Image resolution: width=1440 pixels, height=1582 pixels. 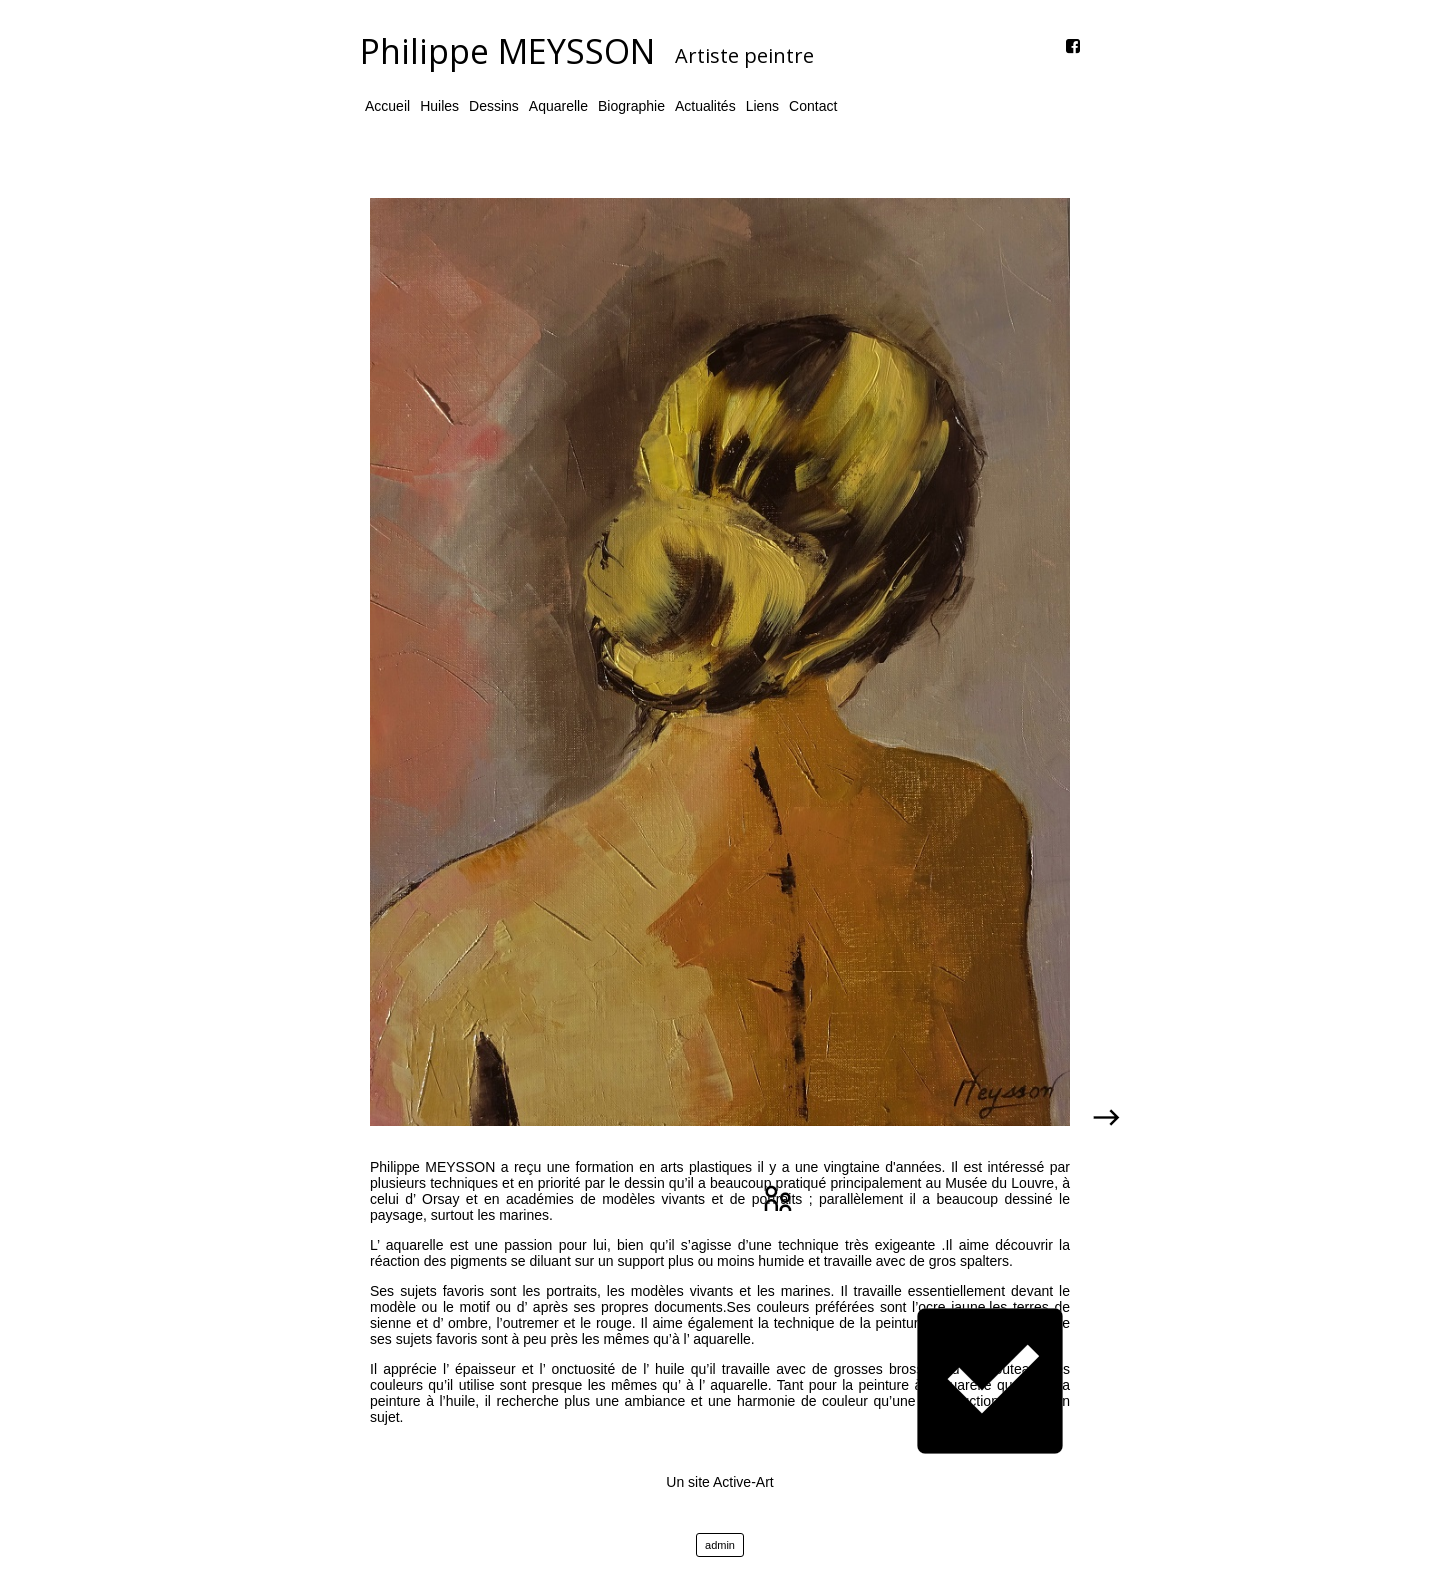 What do you see at coordinates (1106, 1117) in the screenshot?
I see `navigate to the next page or step` at bounding box center [1106, 1117].